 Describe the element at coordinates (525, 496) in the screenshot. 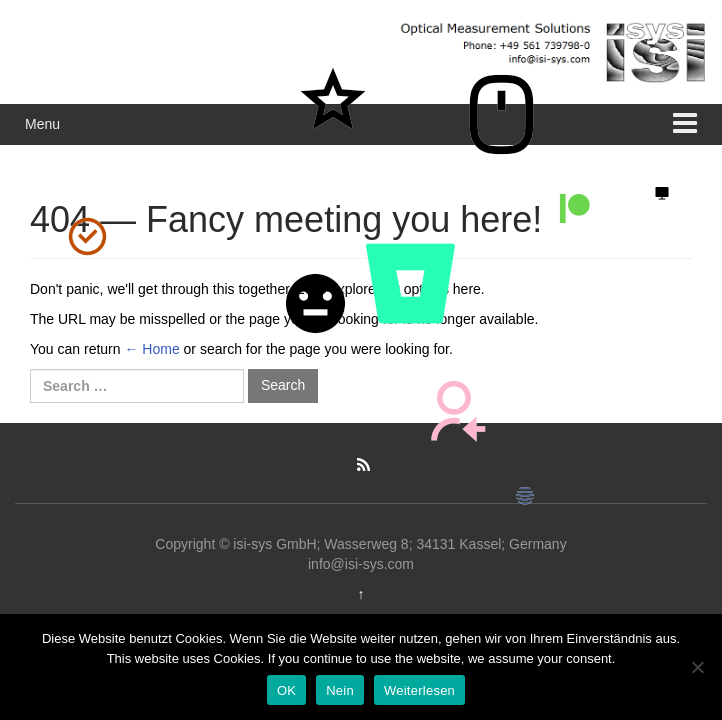

I see `open the Hive app` at that location.